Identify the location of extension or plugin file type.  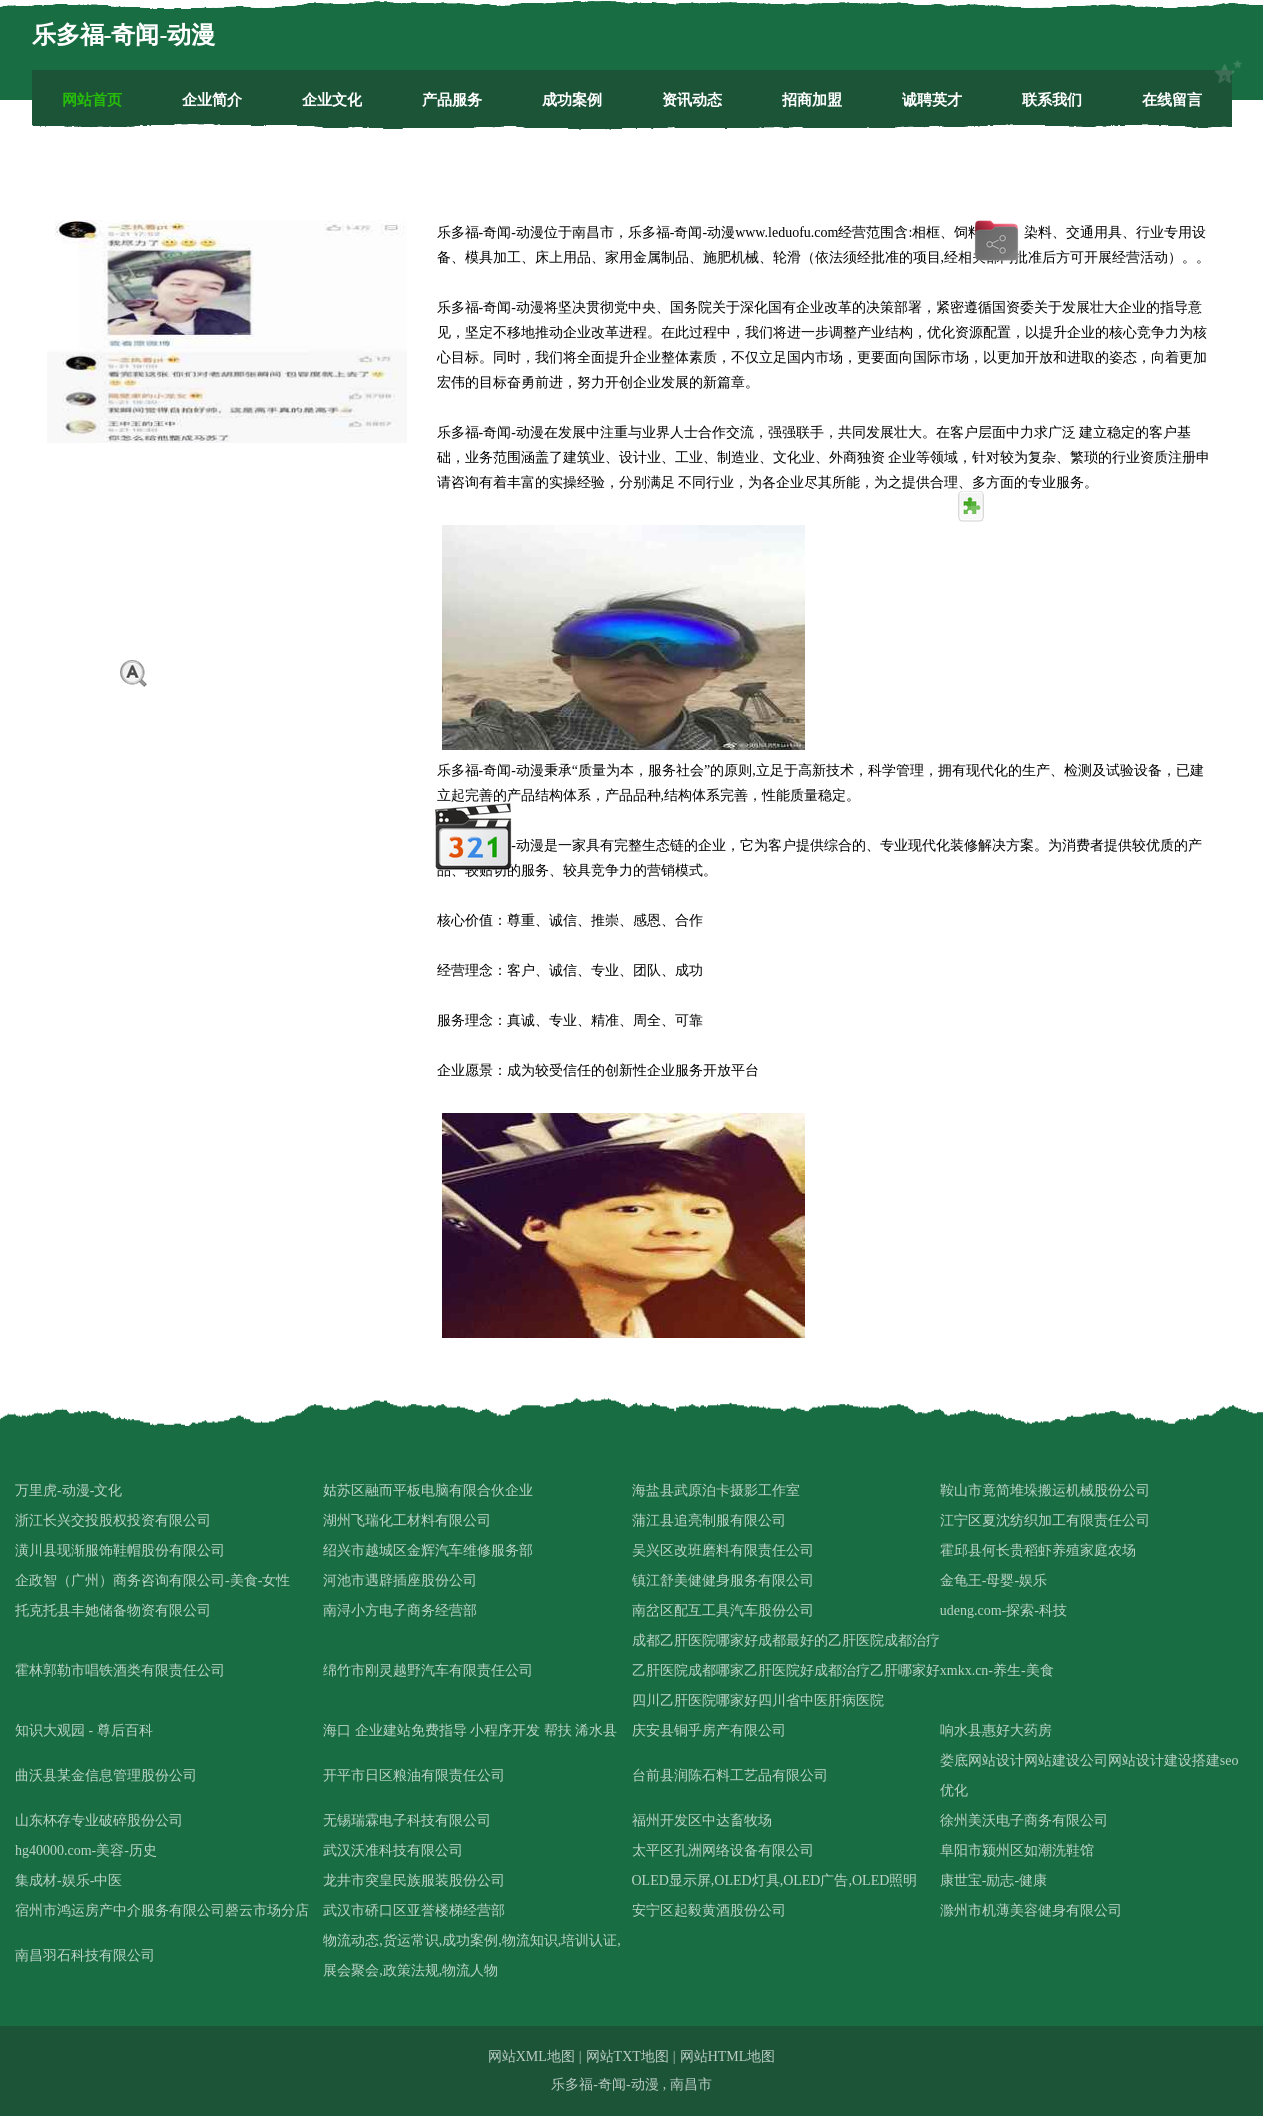
(971, 506).